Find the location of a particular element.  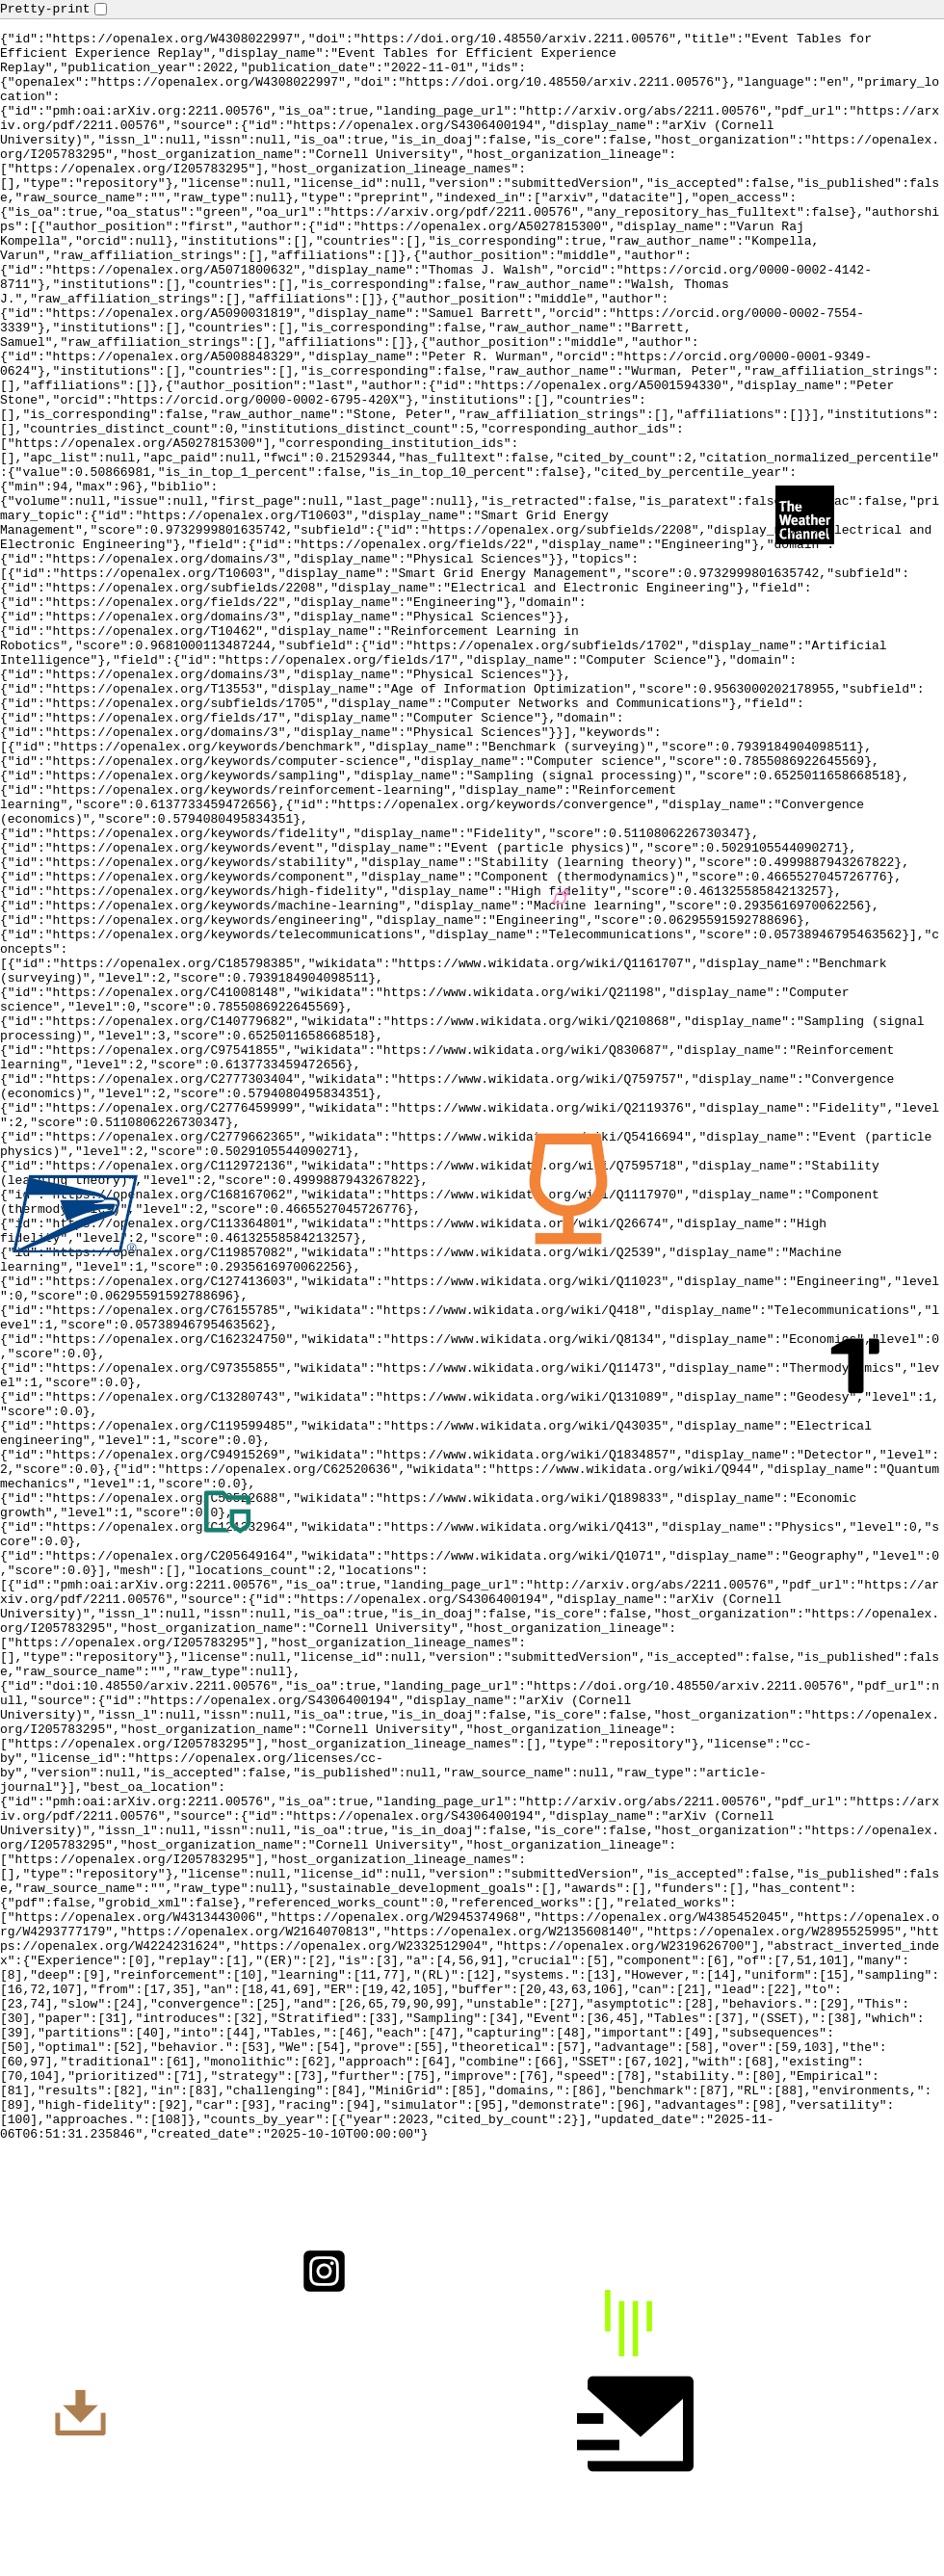

access USPS shipping and tracking services is located at coordinates (75, 1214).